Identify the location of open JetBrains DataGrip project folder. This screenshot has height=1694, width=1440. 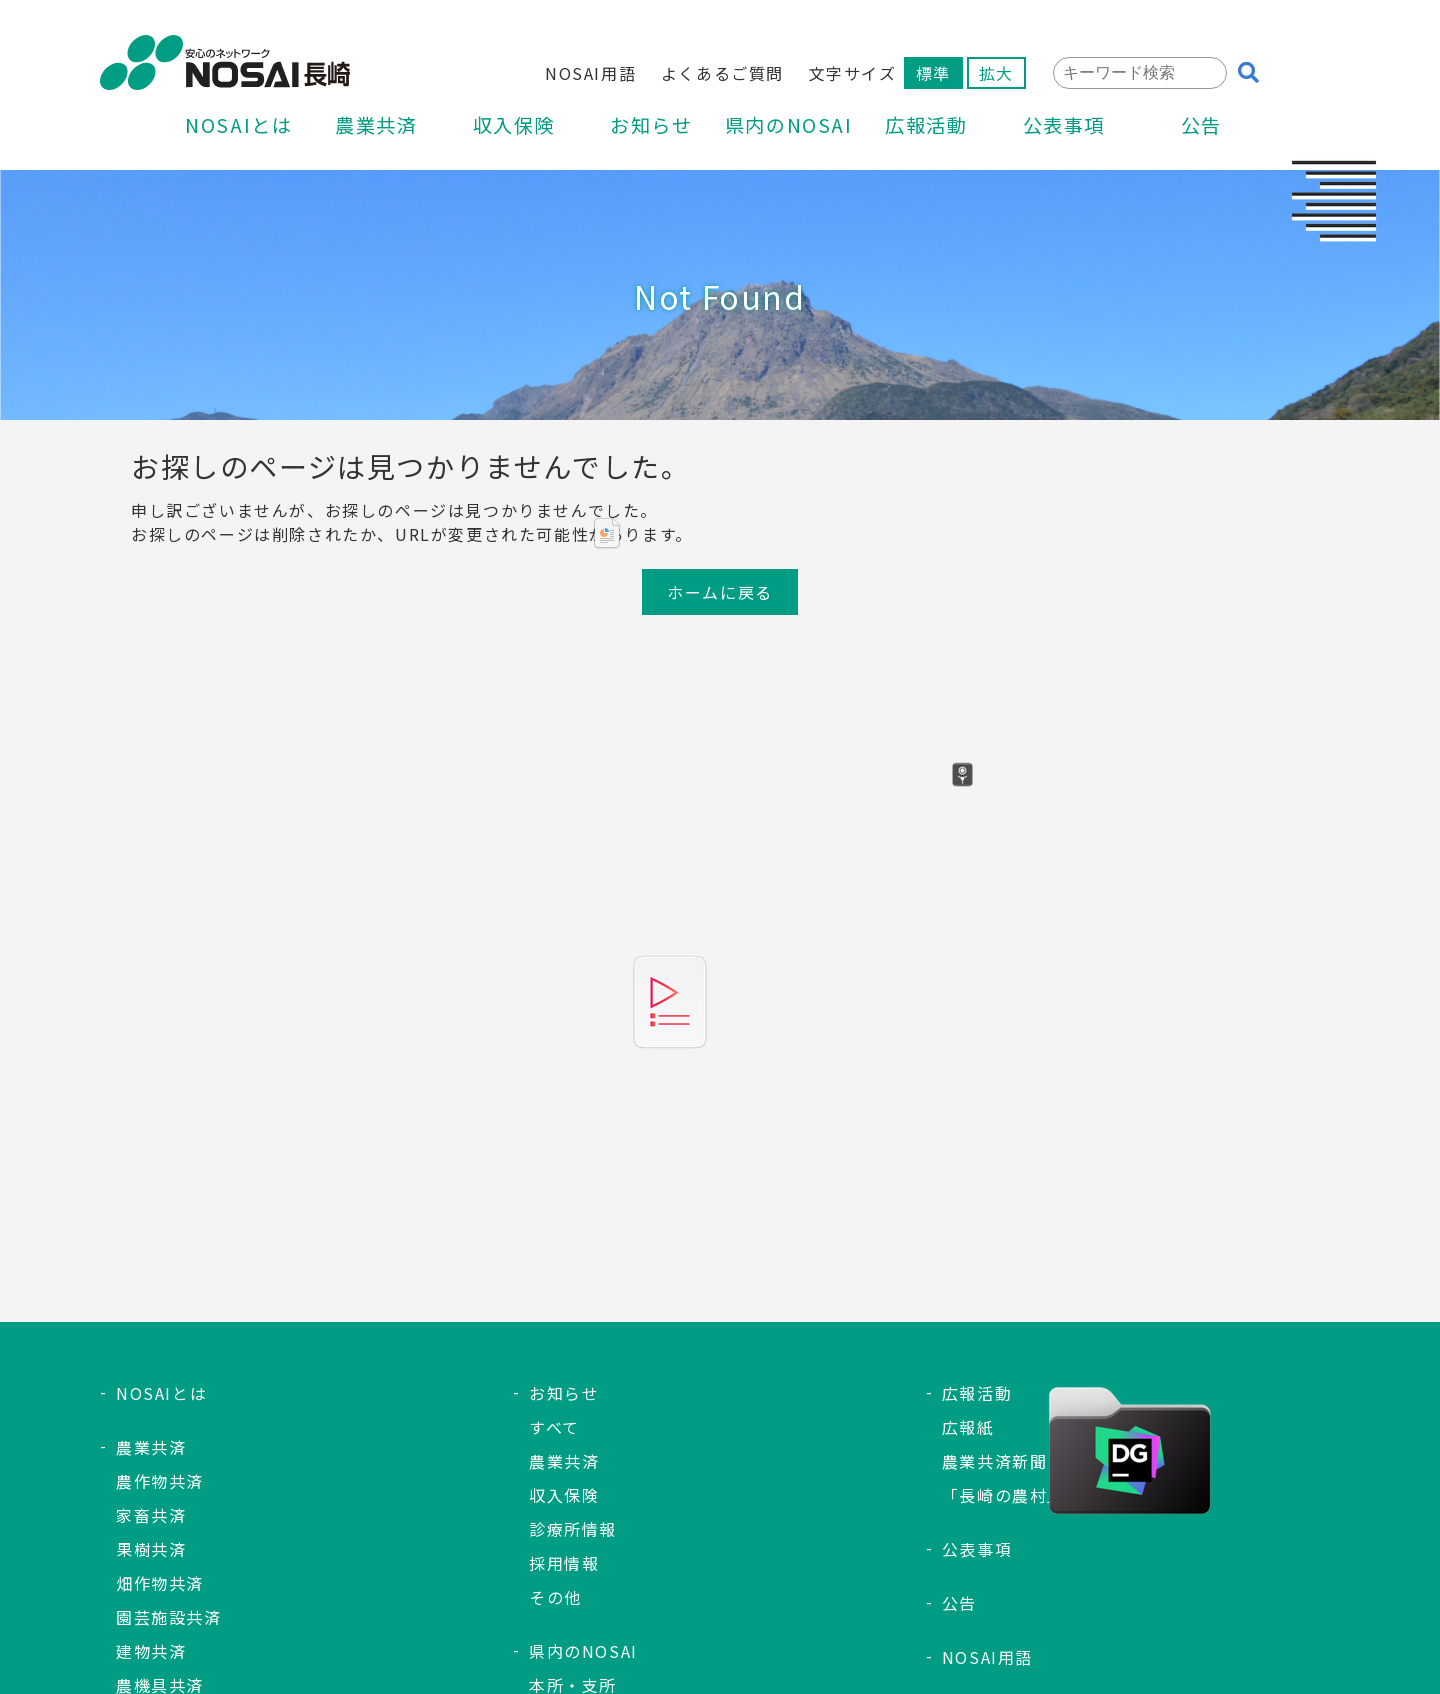
(1129, 1455).